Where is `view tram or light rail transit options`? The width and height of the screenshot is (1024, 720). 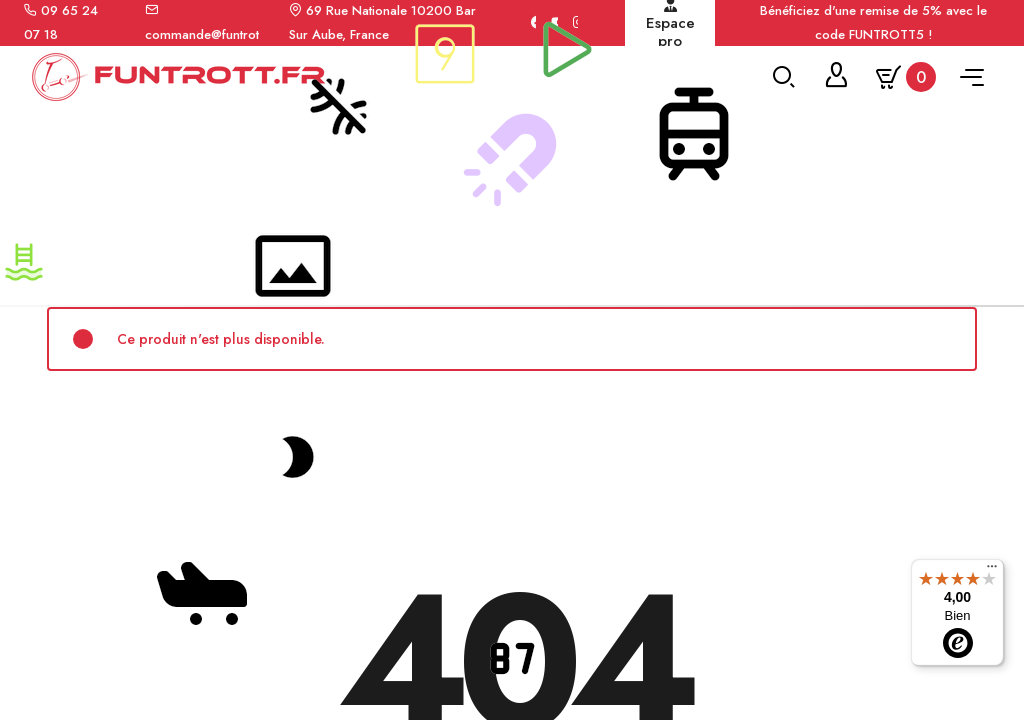 view tram or light rail transit options is located at coordinates (694, 134).